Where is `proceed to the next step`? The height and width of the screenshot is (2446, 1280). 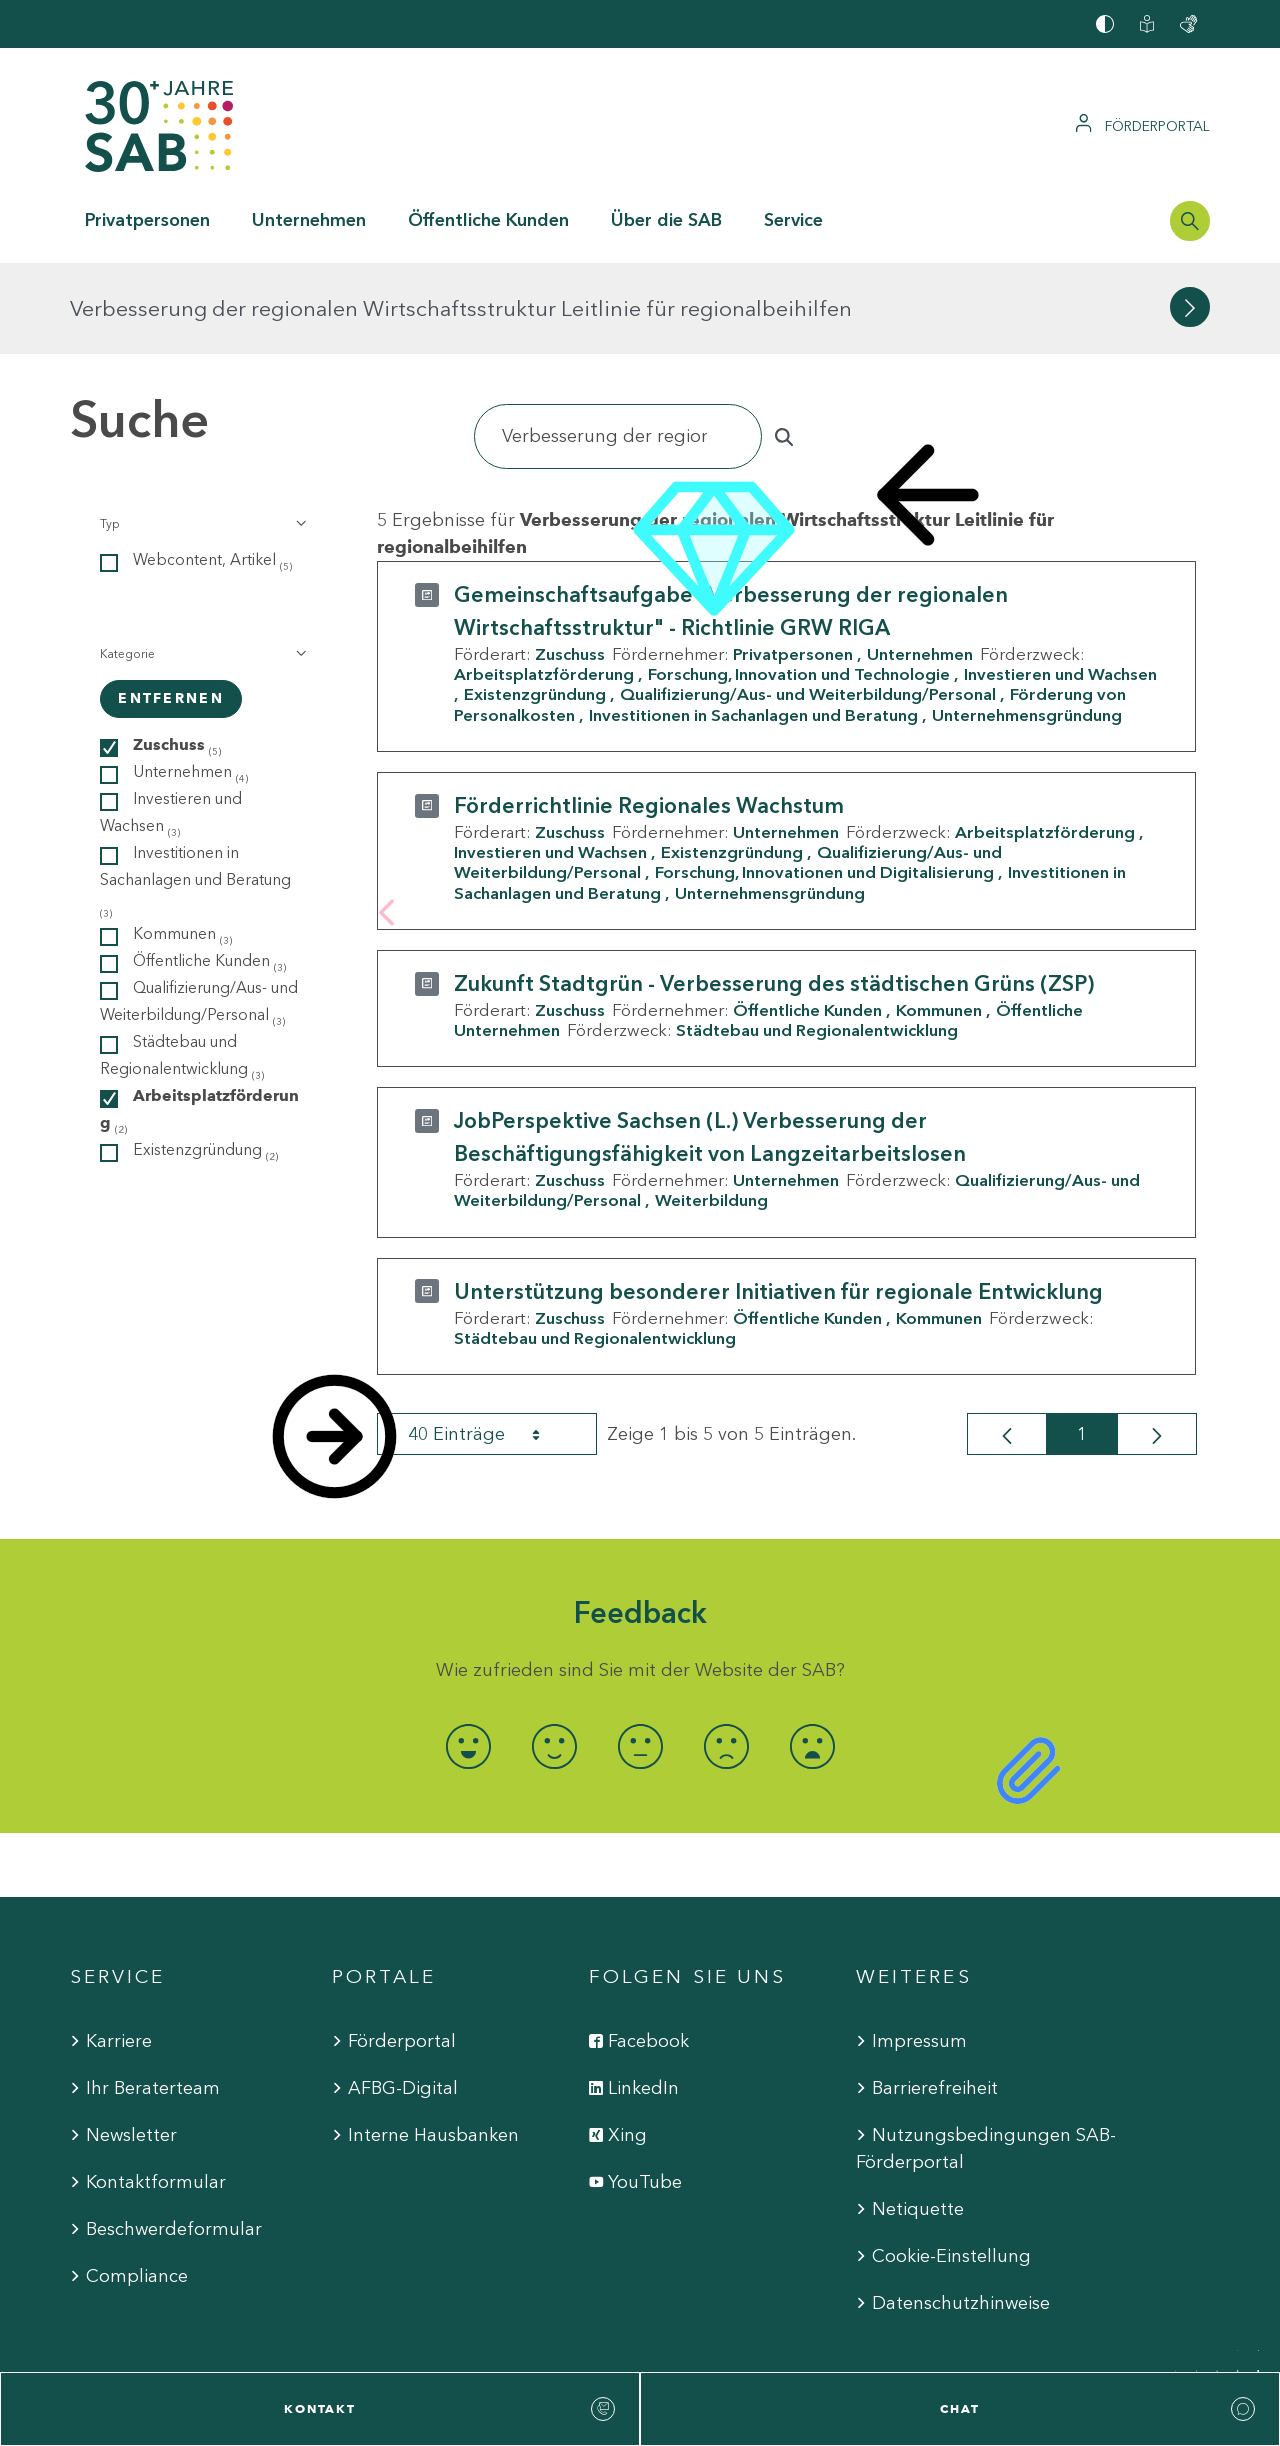 proceed to the next step is located at coordinates (334, 1436).